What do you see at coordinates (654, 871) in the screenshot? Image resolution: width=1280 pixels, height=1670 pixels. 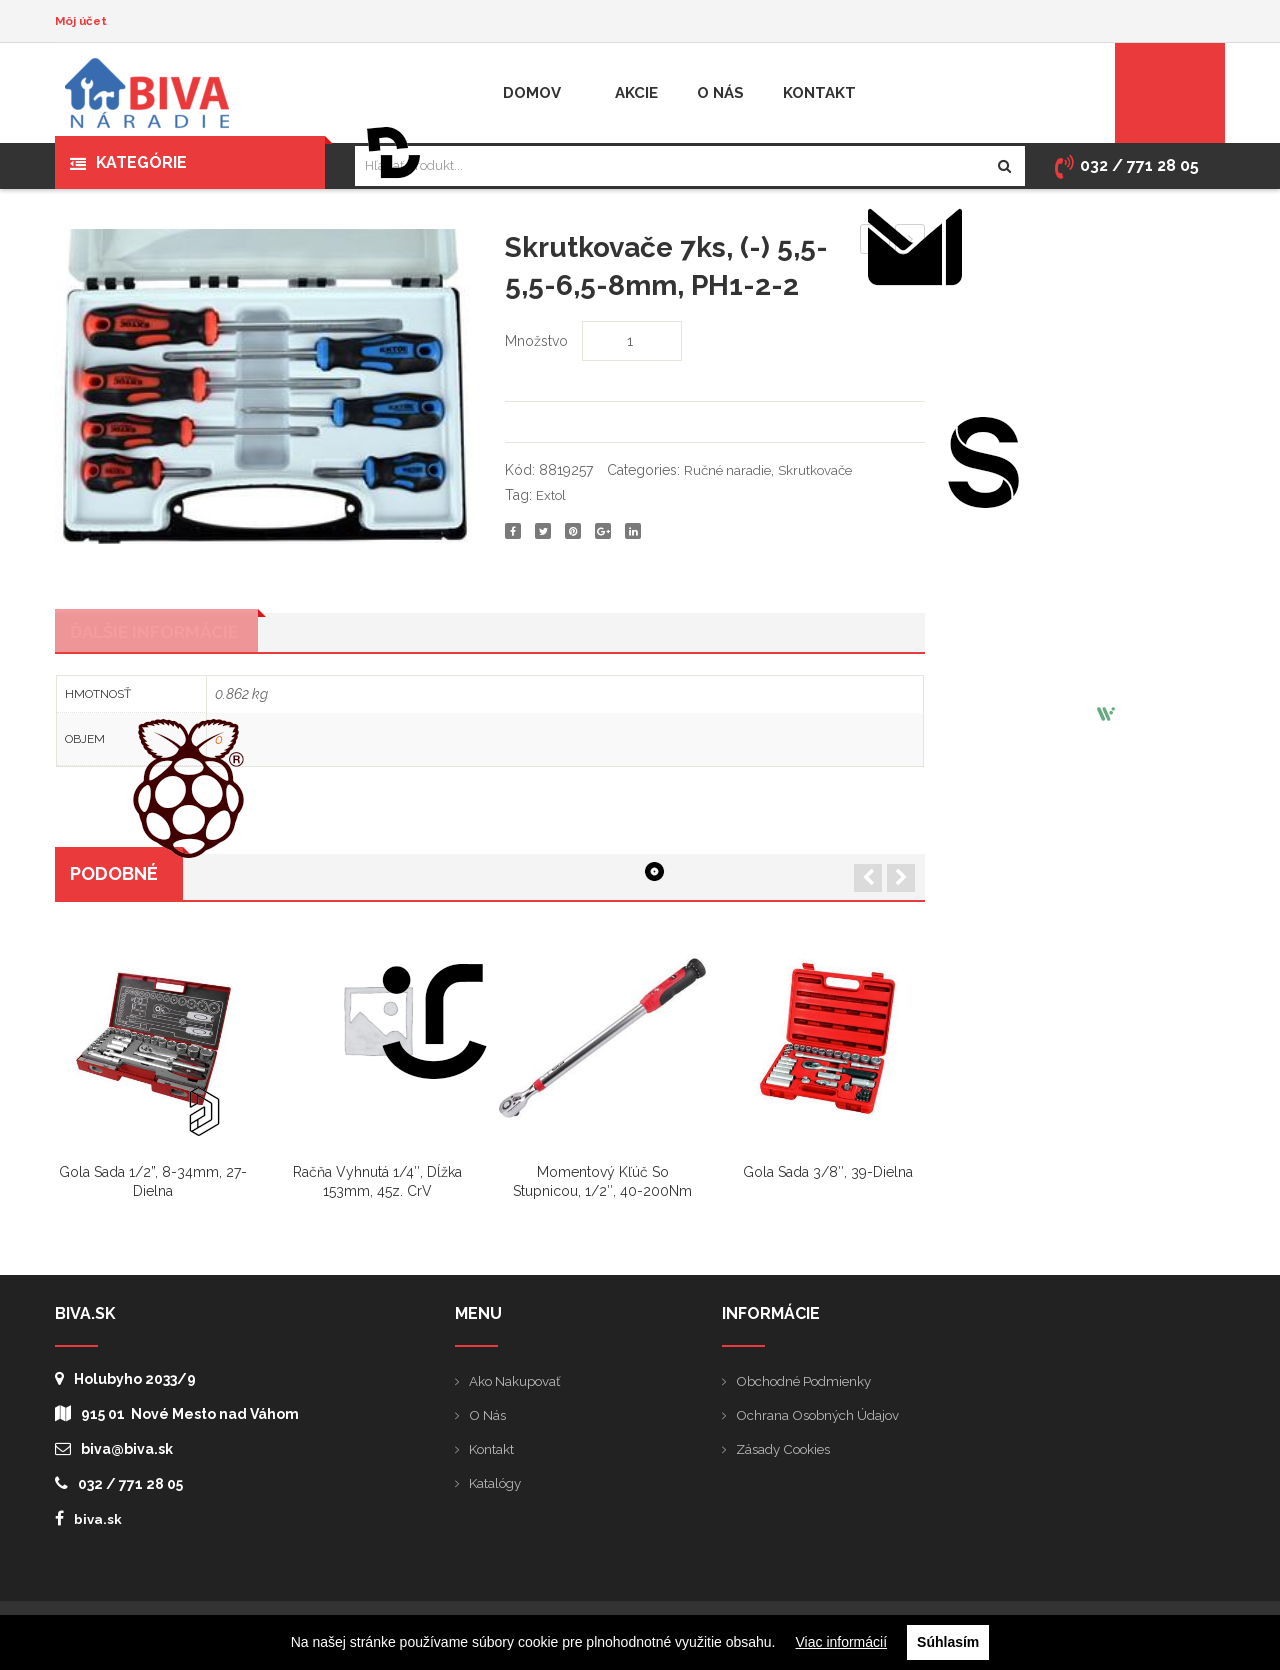 I see `view music album collection` at bounding box center [654, 871].